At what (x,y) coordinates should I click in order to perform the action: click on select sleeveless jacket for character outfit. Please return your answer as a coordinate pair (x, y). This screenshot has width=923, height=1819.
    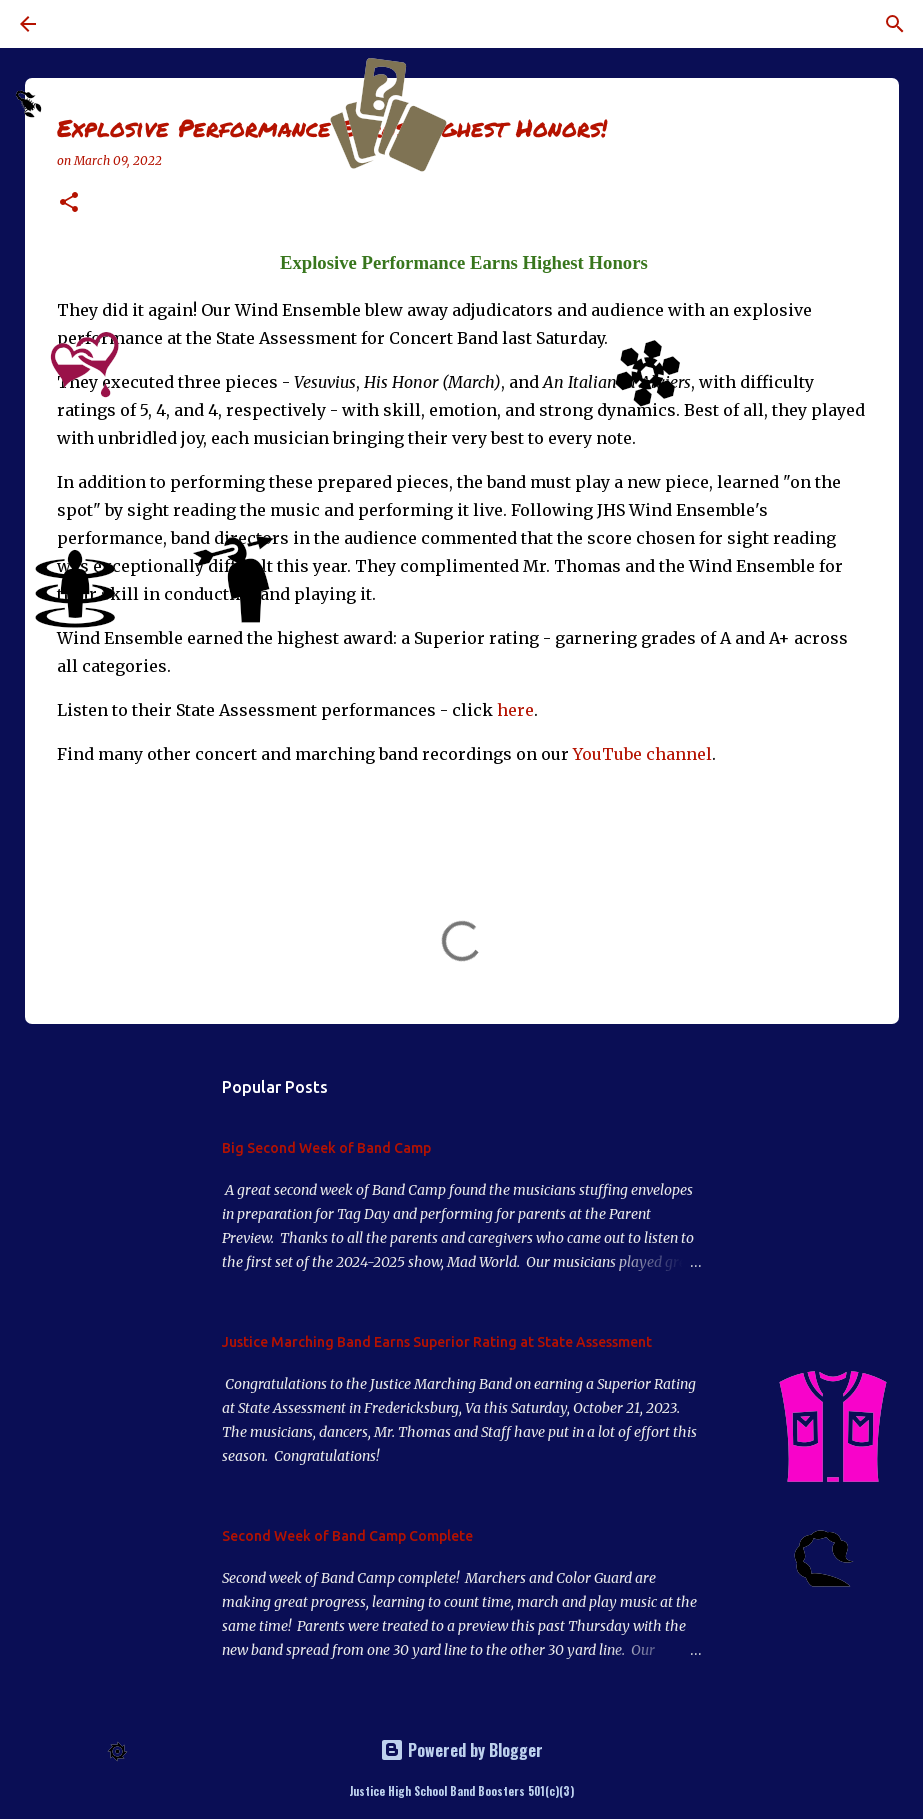
    Looking at the image, I should click on (833, 1423).